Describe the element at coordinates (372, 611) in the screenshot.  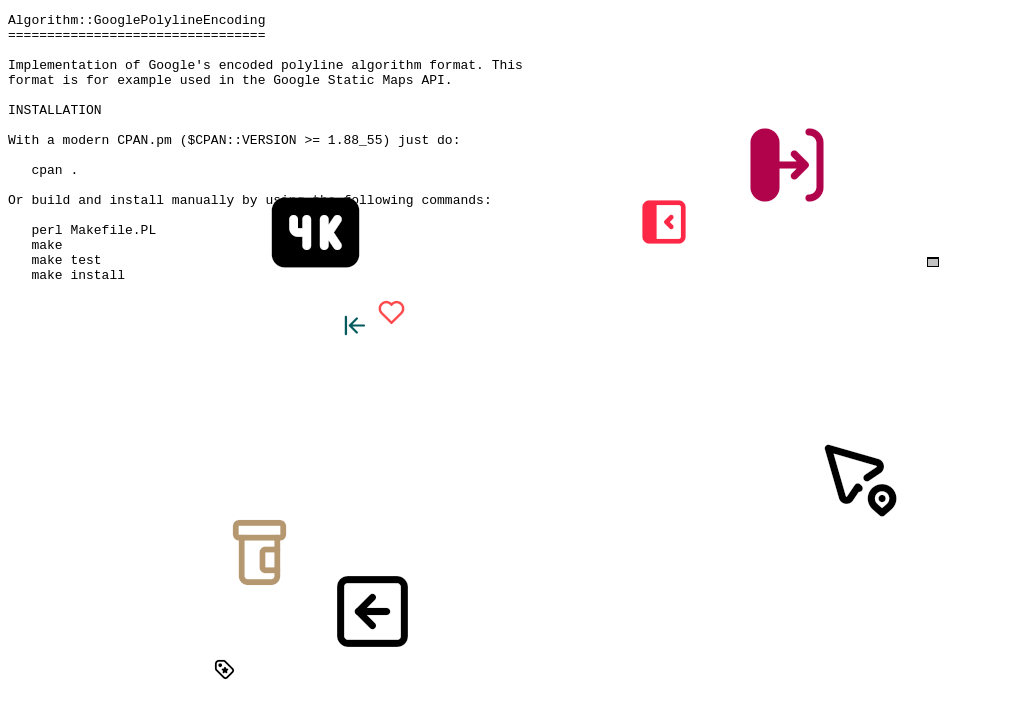
I see `go back to the previous screen` at that location.